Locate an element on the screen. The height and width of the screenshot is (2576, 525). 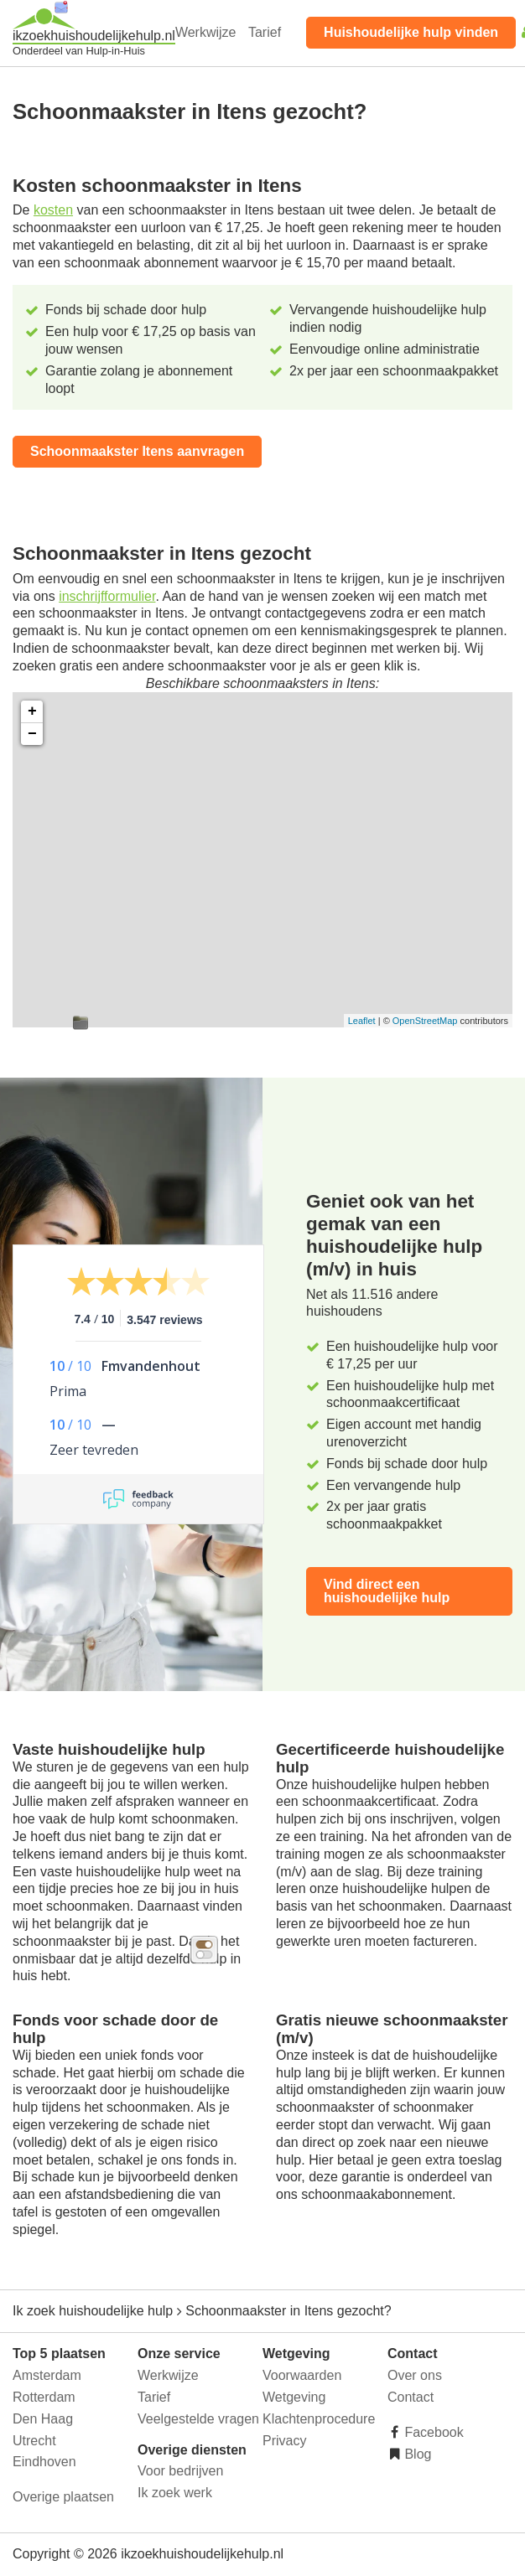
drop files here to add them to folder is located at coordinates (81, 1022).